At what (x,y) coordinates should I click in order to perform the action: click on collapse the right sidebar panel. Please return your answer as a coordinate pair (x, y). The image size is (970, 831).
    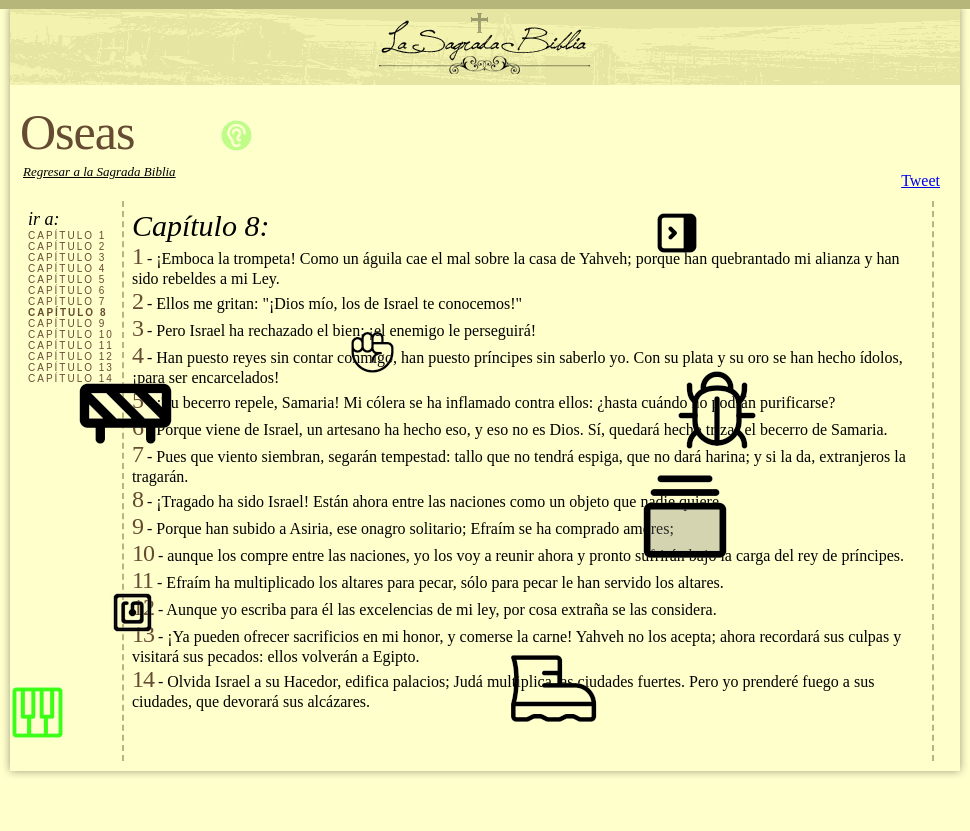
    Looking at the image, I should click on (677, 233).